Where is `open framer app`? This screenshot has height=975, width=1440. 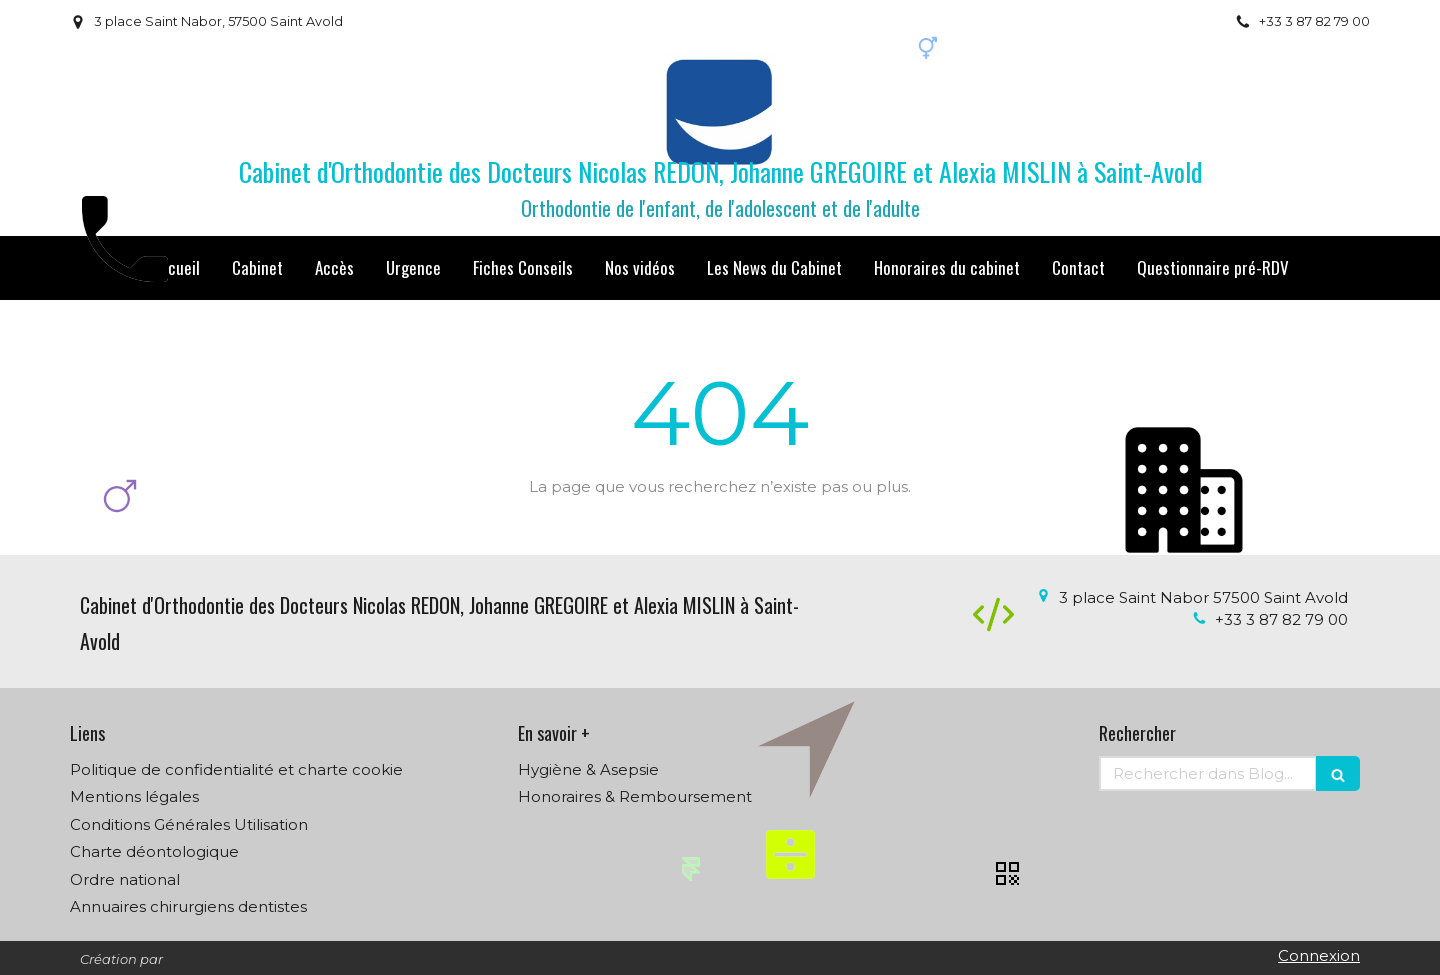
open framer app is located at coordinates (691, 868).